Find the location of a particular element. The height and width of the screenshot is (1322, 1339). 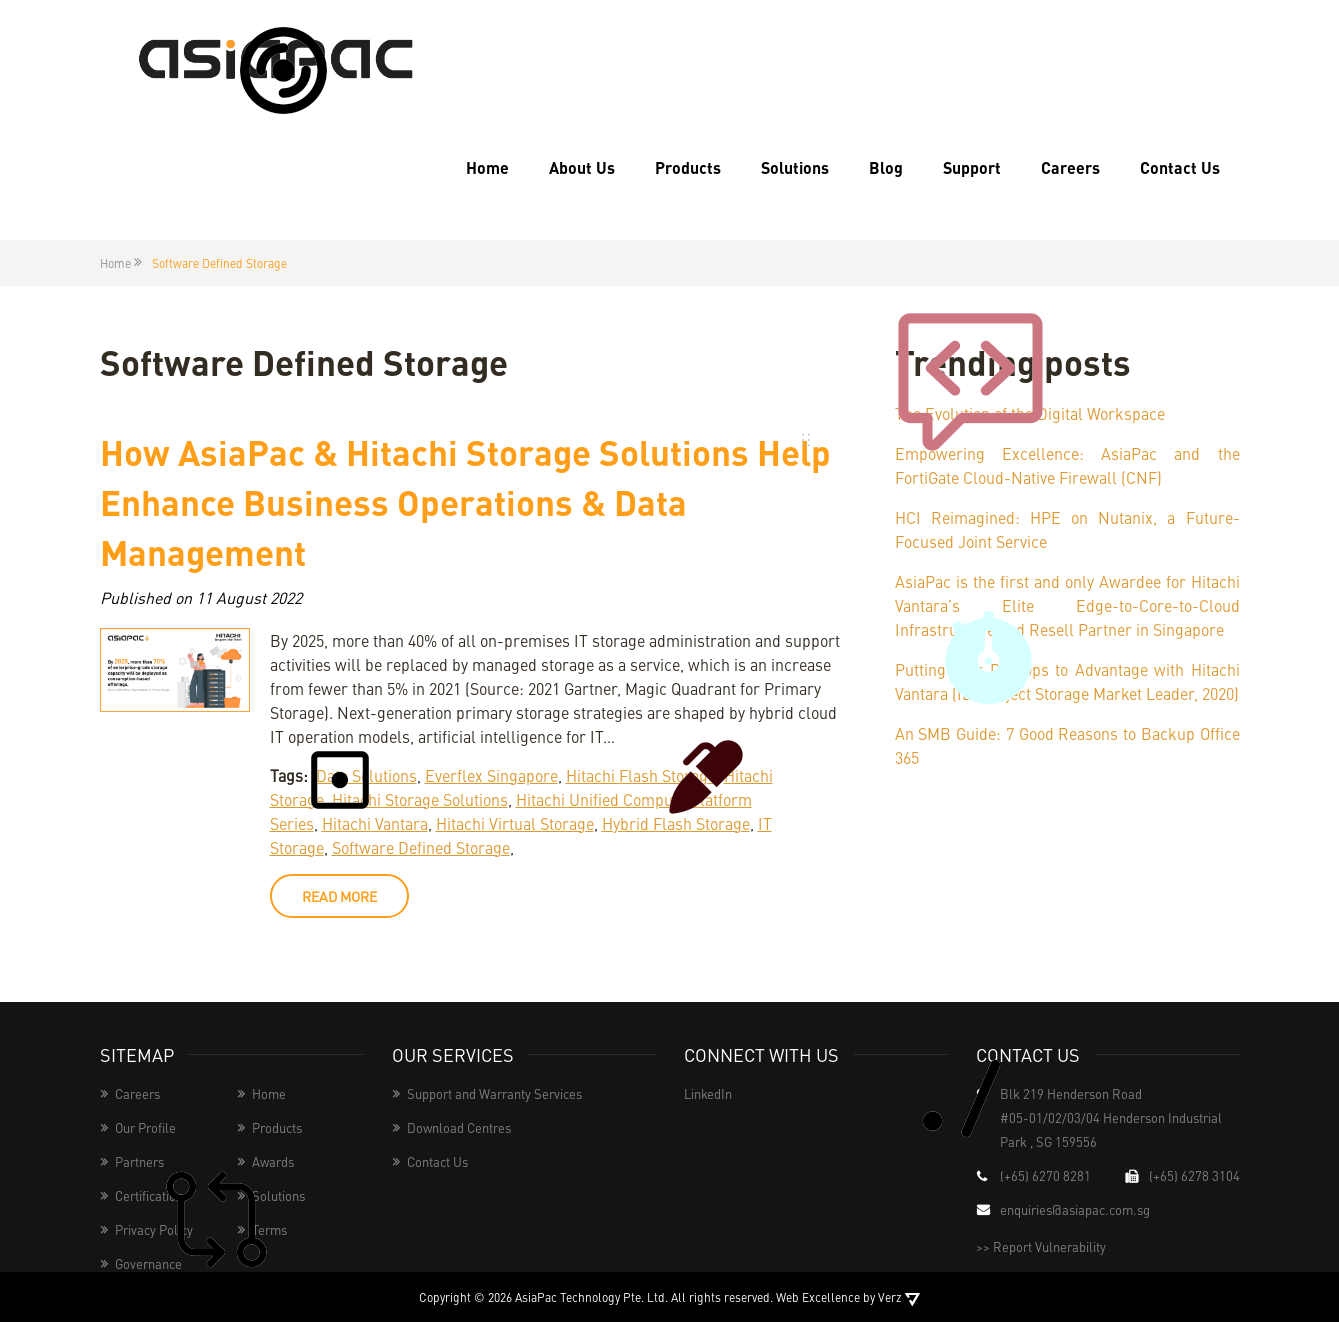

indicates a relative file path reference is located at coordinates (961, 1098).